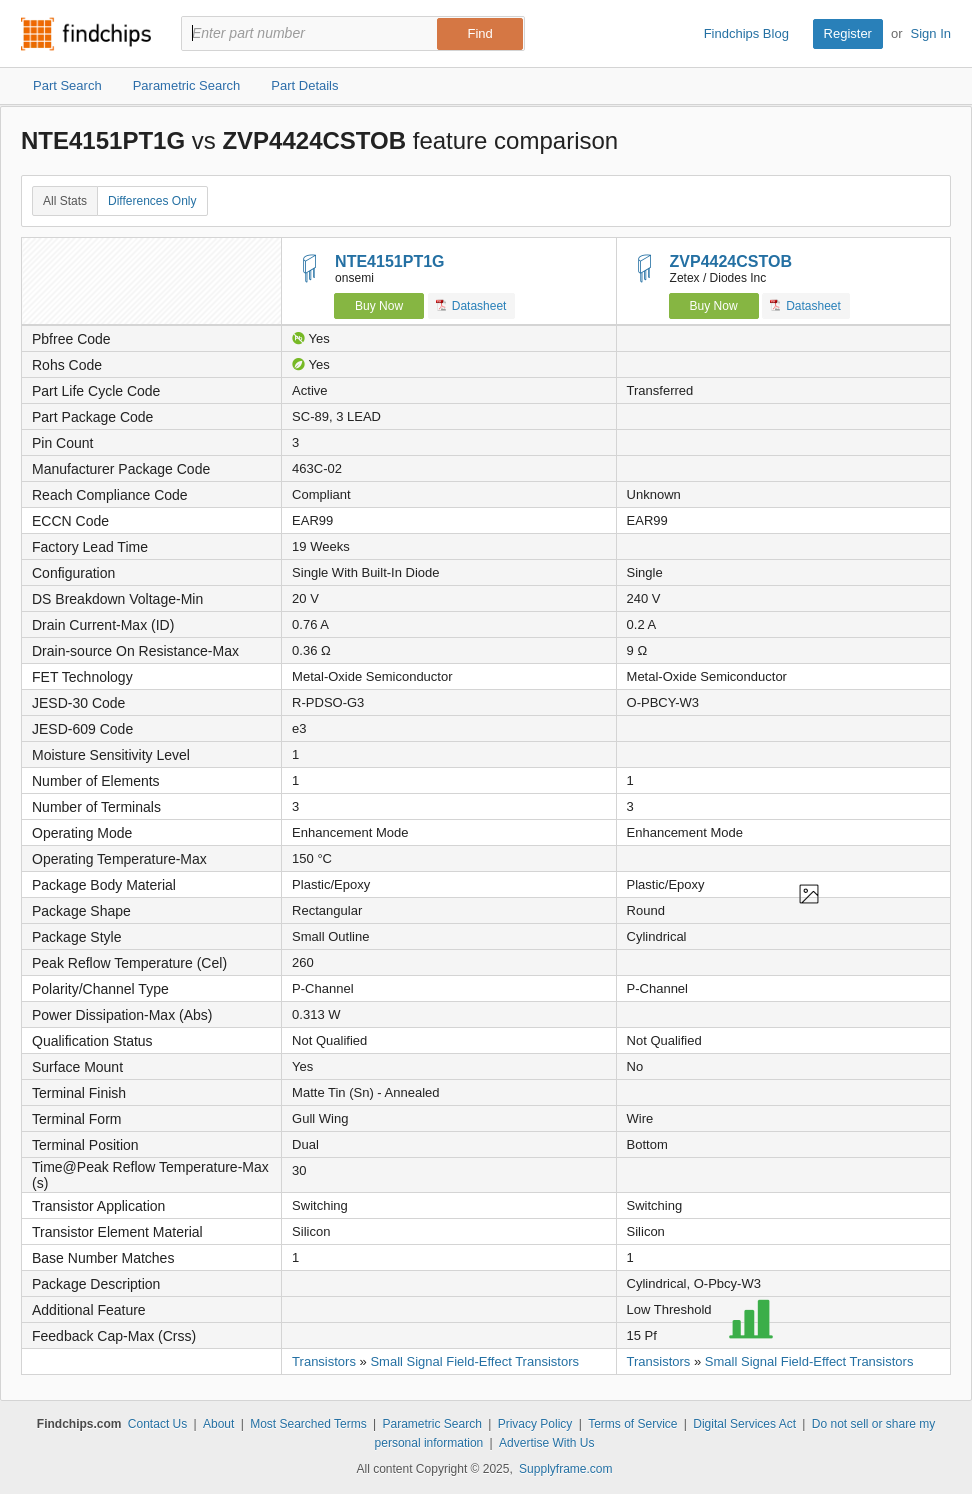 The image size is (972, 1494). I want to click on view or open an image file, so click(809, 894).